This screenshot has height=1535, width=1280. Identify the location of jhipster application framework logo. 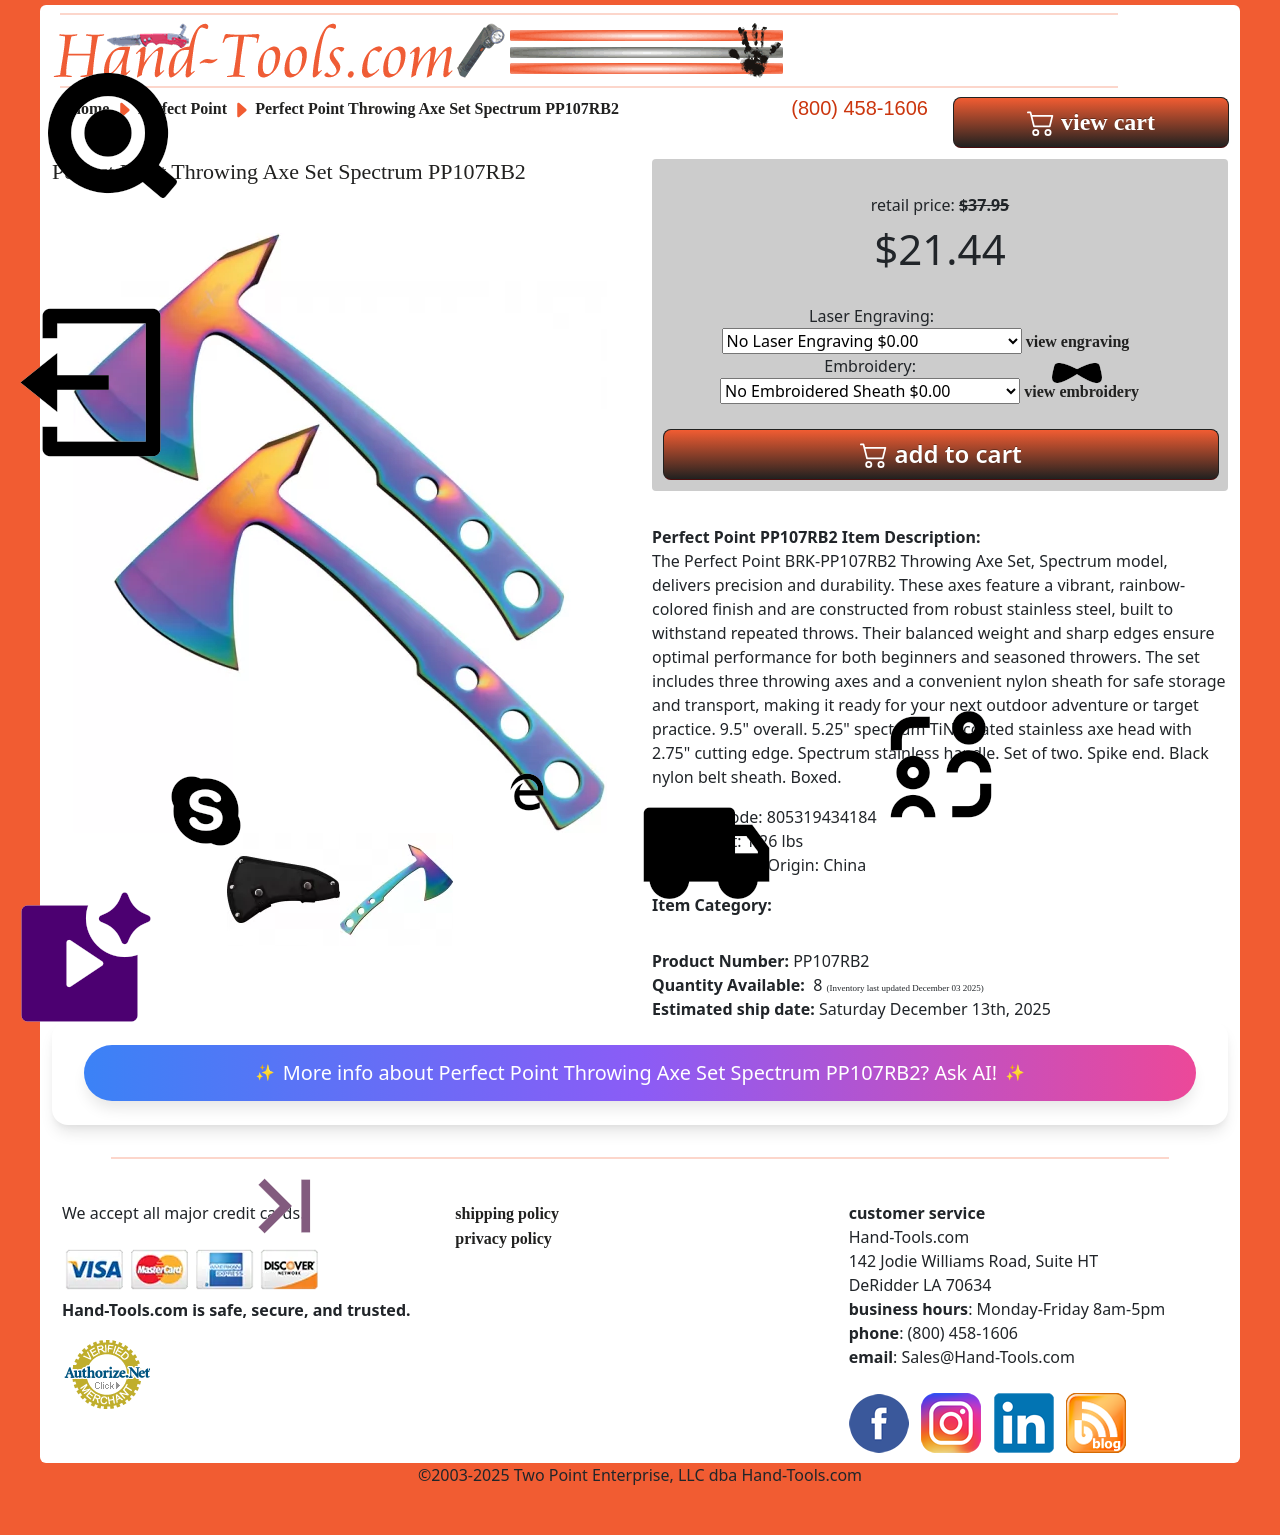
(1077, 373).